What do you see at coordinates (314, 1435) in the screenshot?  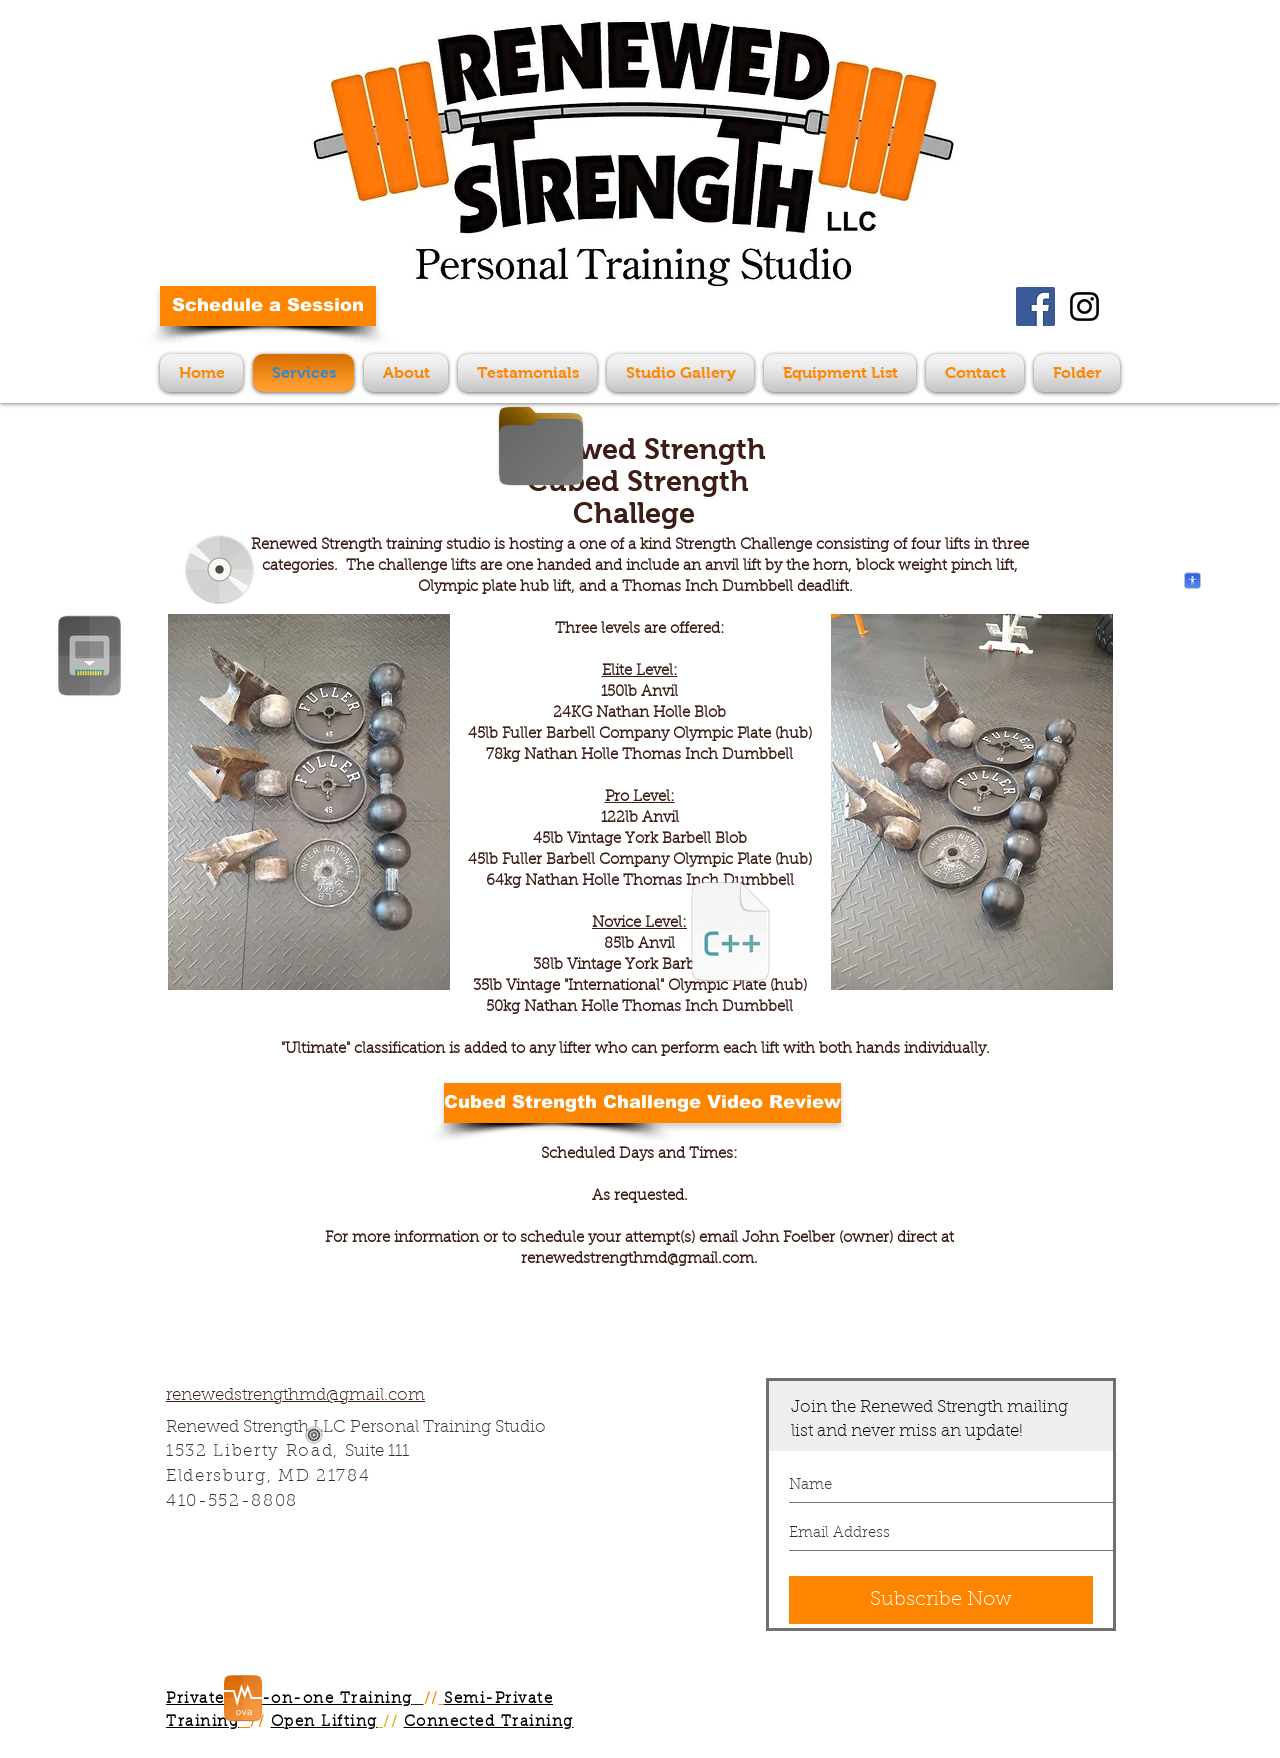 I see `open settings or configuration options` at bounding box center [314, 1435].